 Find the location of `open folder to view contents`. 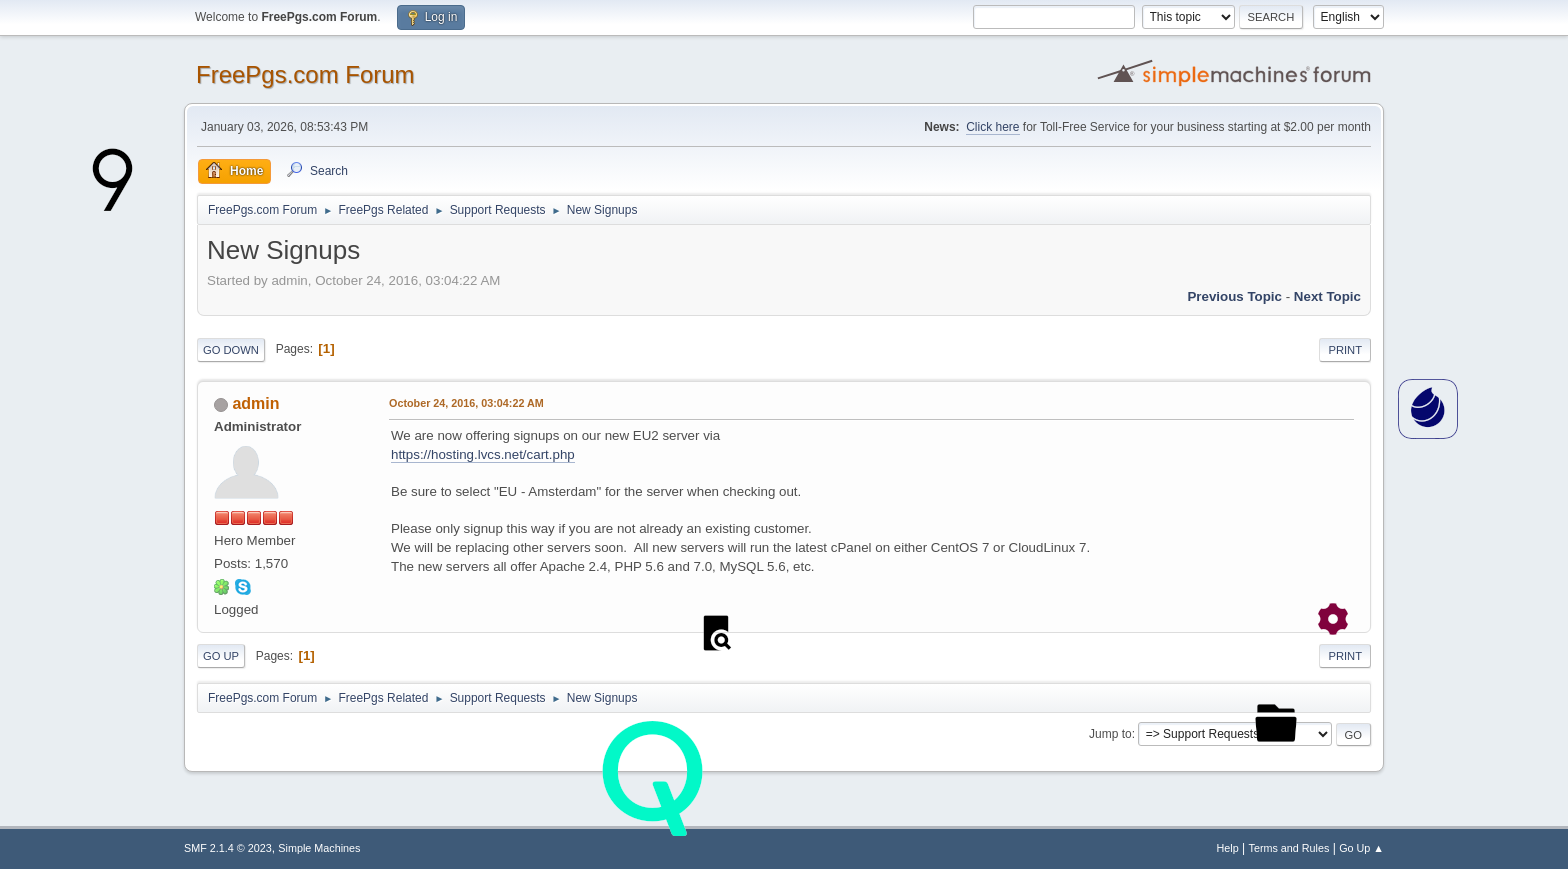

open folder to view contents is located at coordinates (1276, 723).